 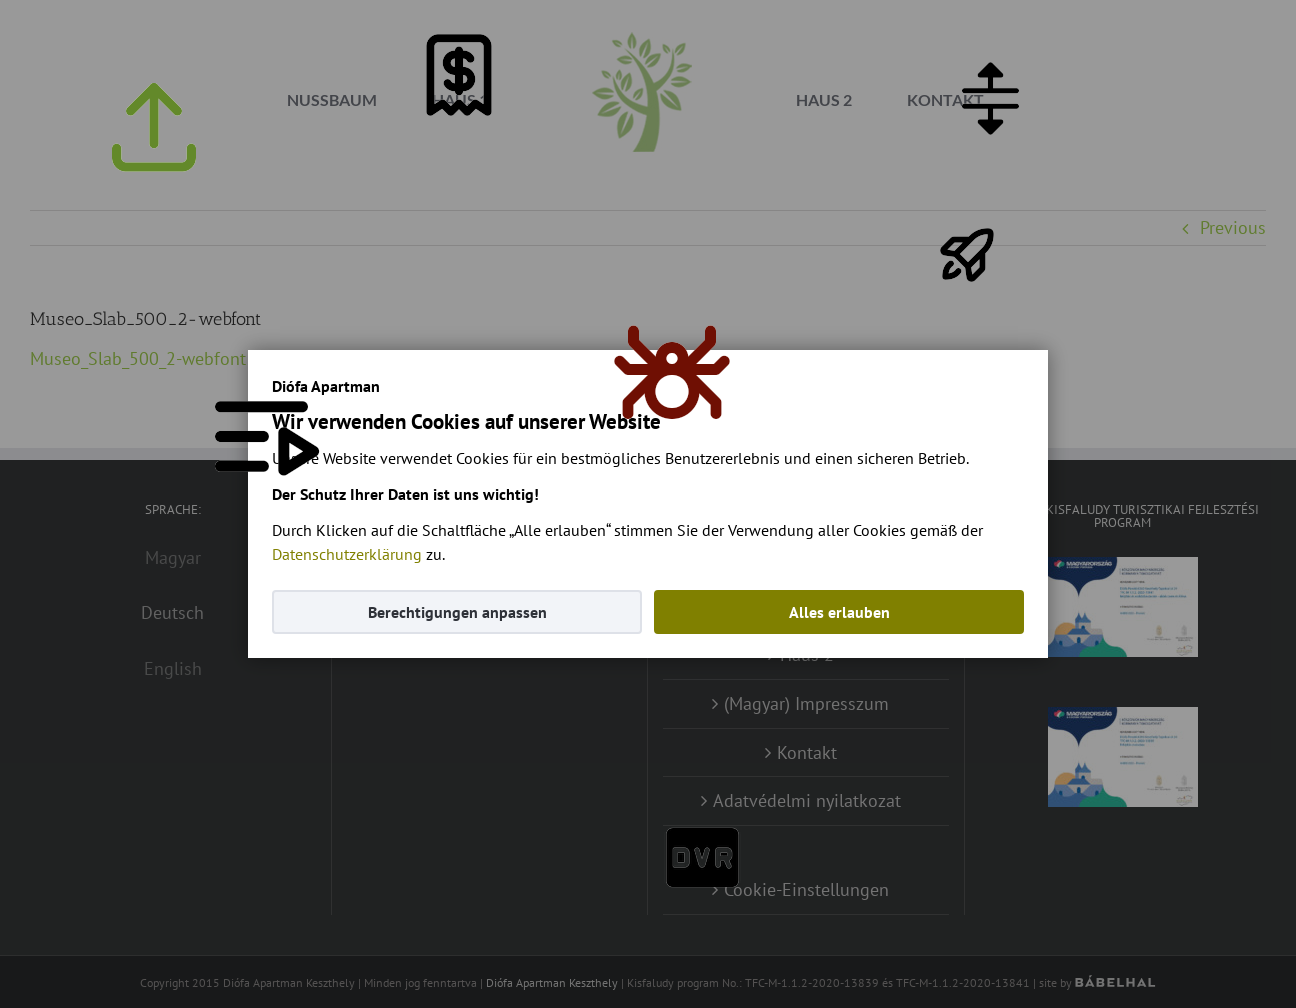 What do you see at coordinates (459, 75) in the screenshot?
I see `view payment receipt` at bounding box center [459, 75].